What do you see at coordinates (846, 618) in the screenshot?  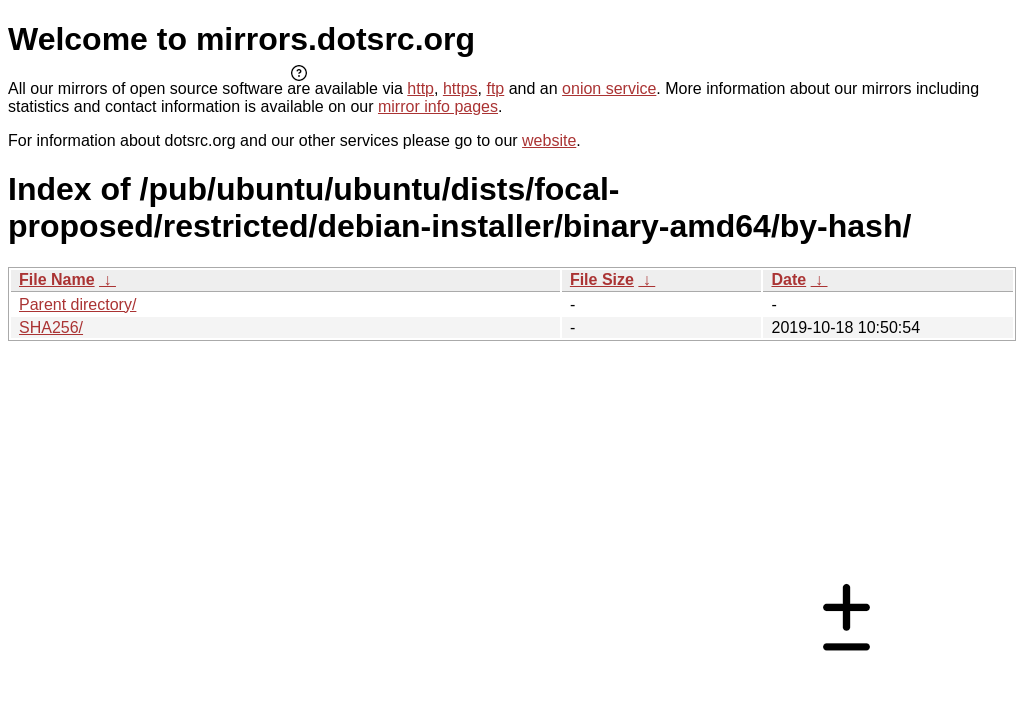 I see `view code differences or changes` at bounding box center [846, 618].